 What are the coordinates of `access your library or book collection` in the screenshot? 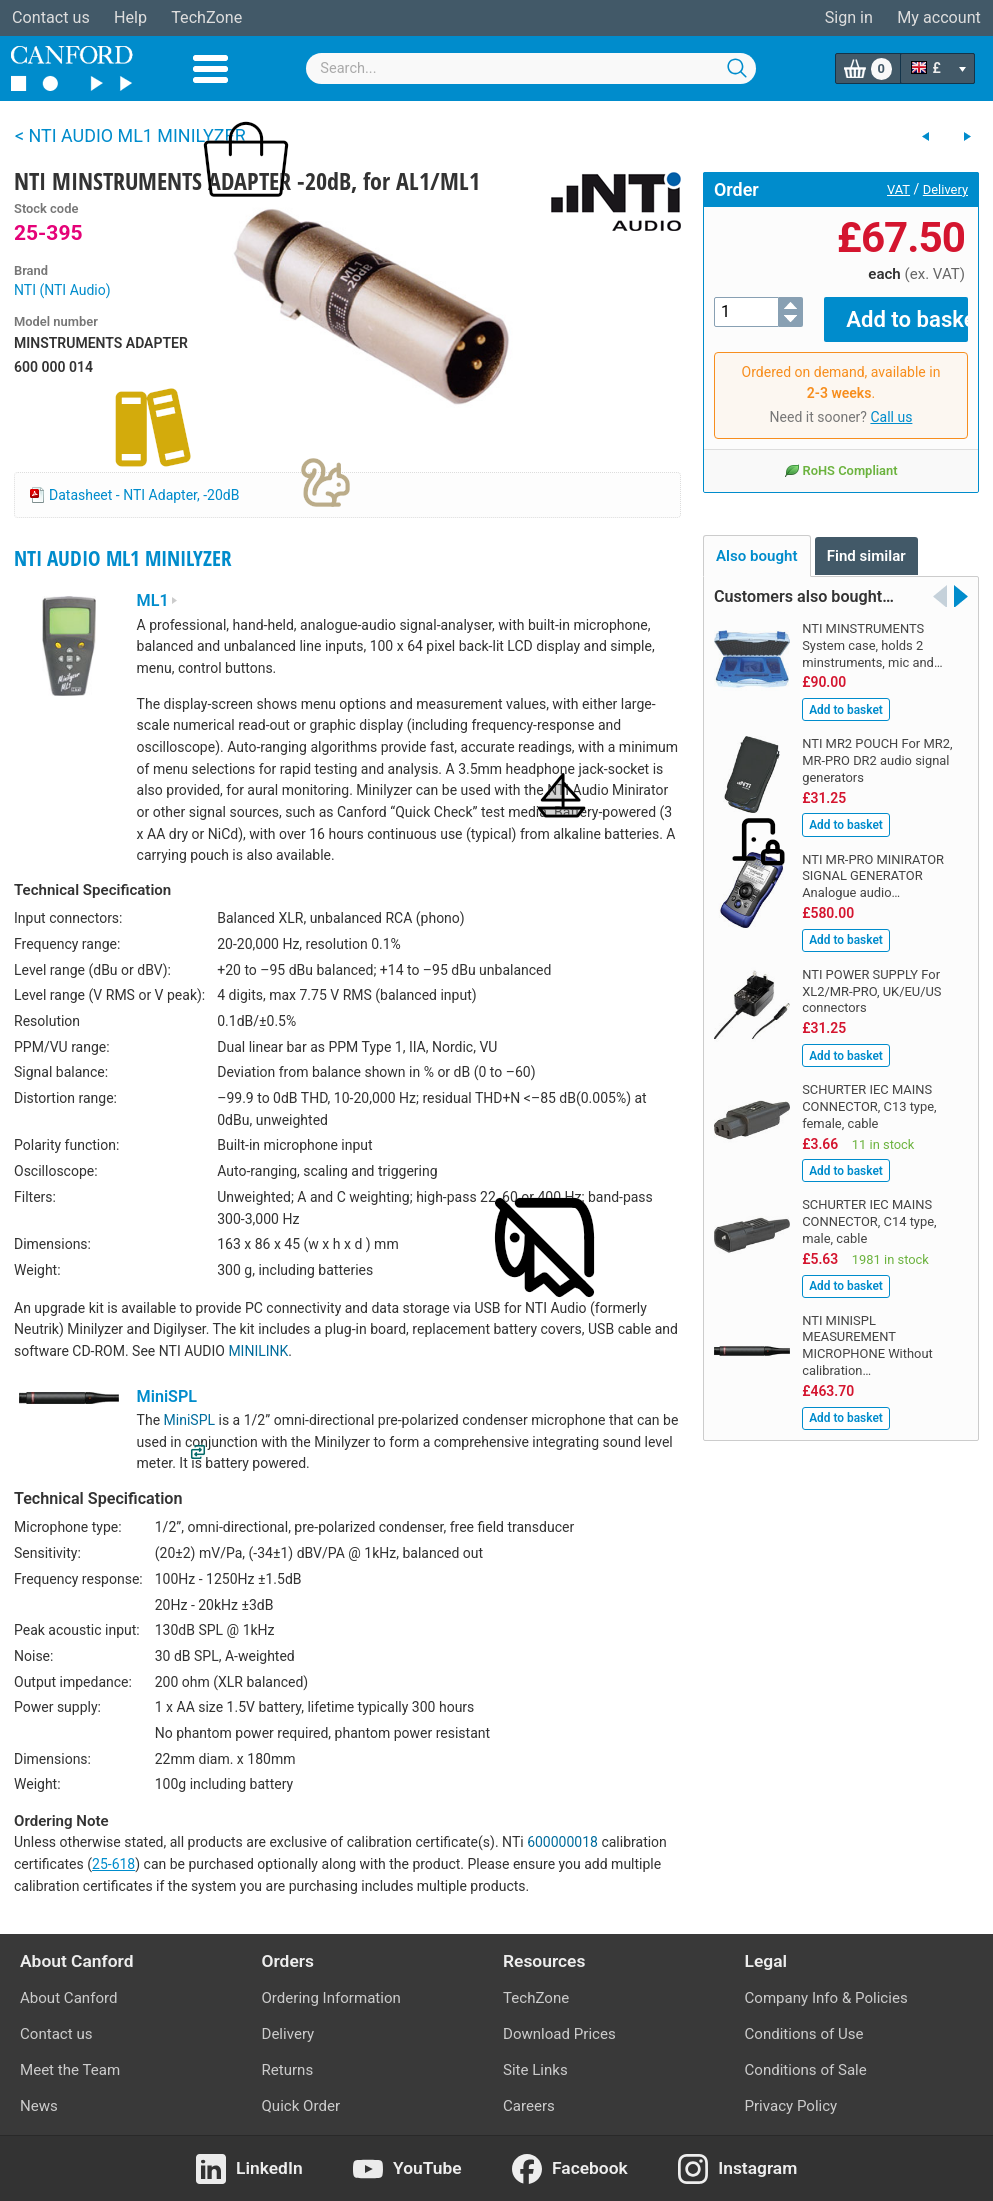 It's located at (150, 429).